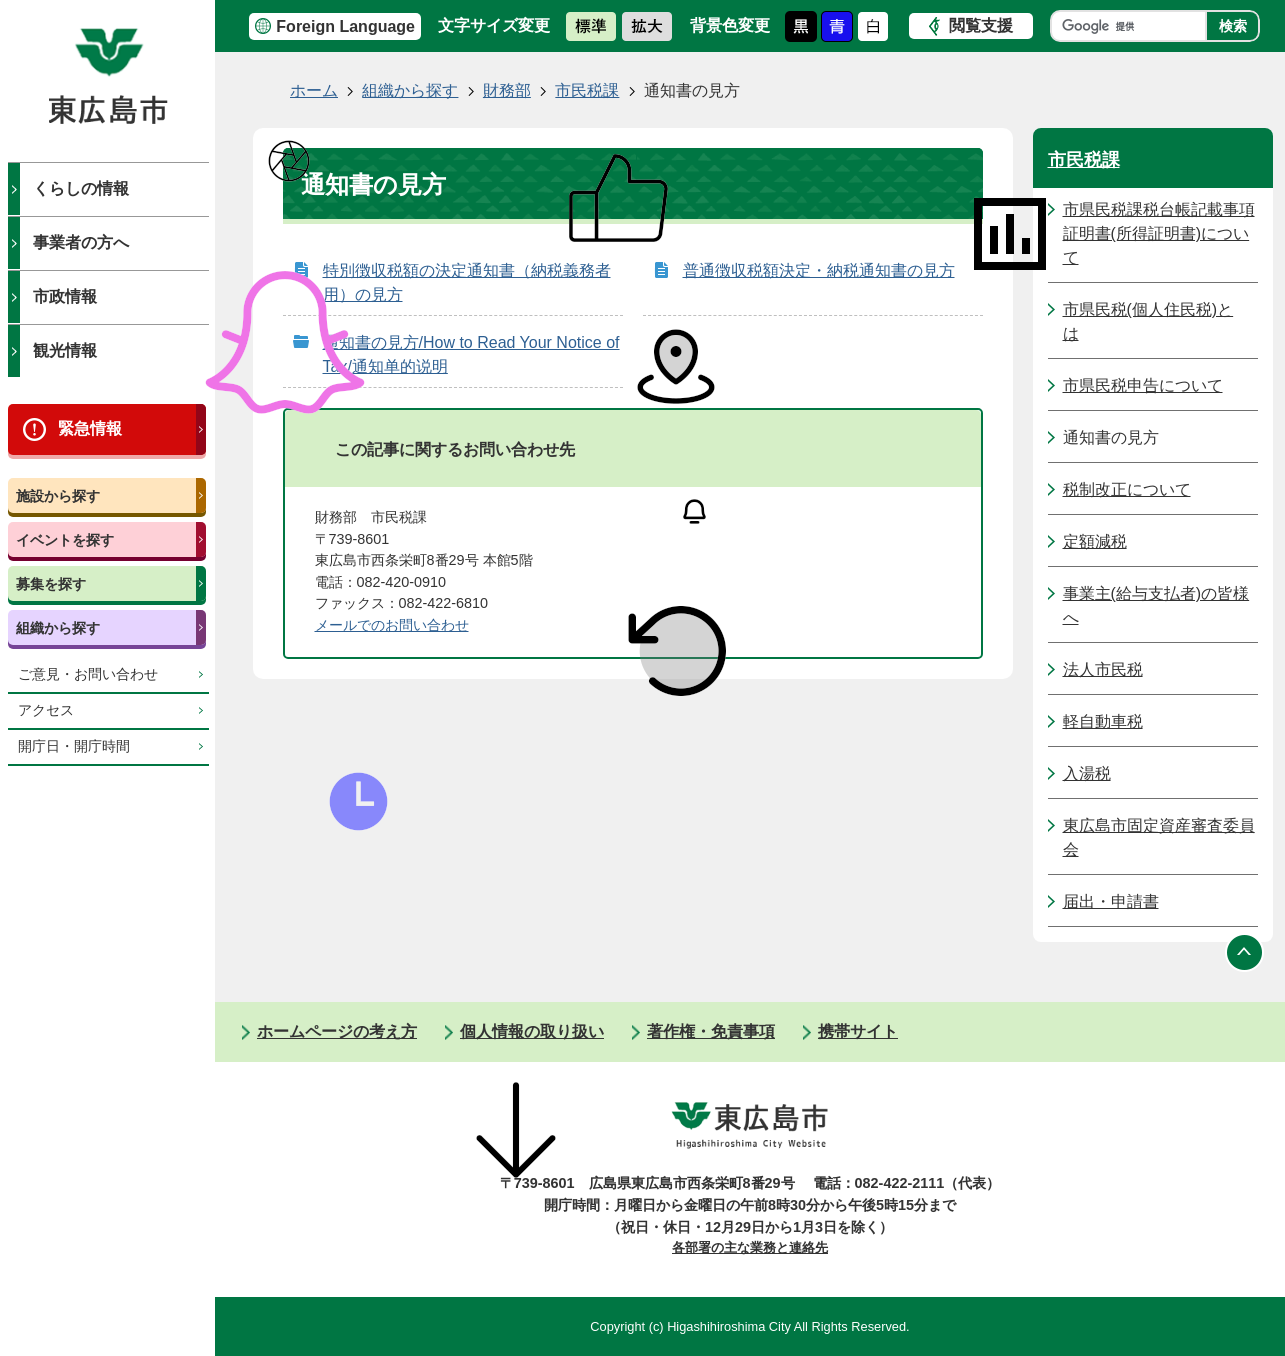 The height and width of the screenshot is (1356, 1285). I want to click on view time or clock settings, so click(358, 801).